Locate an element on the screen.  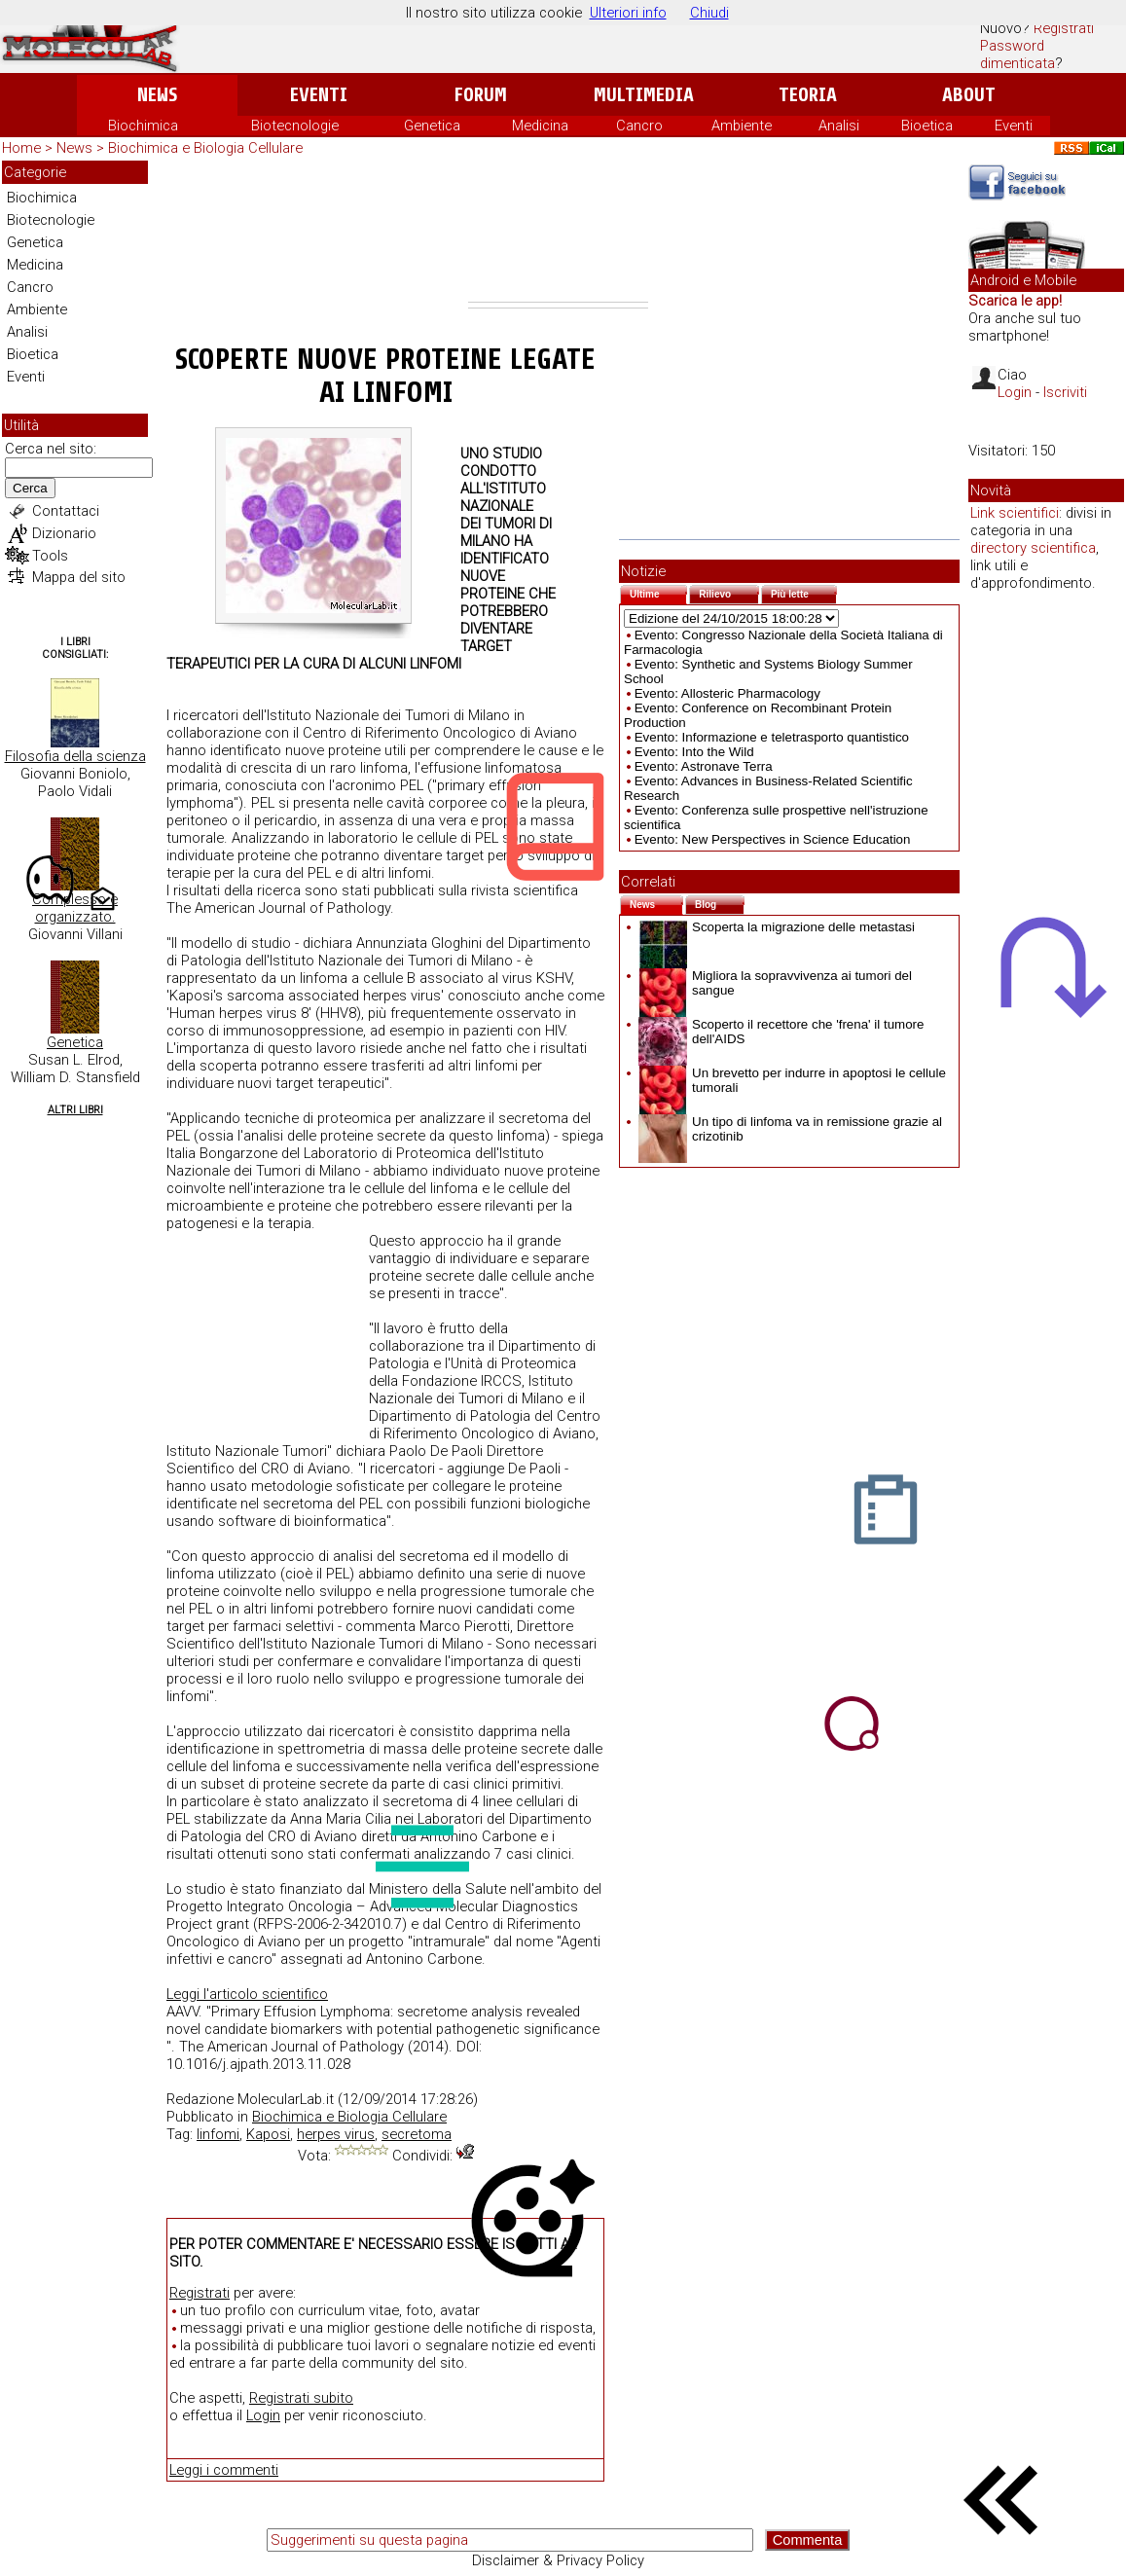
open the aiqfome food delivery app is located at coordinates (50, 879).